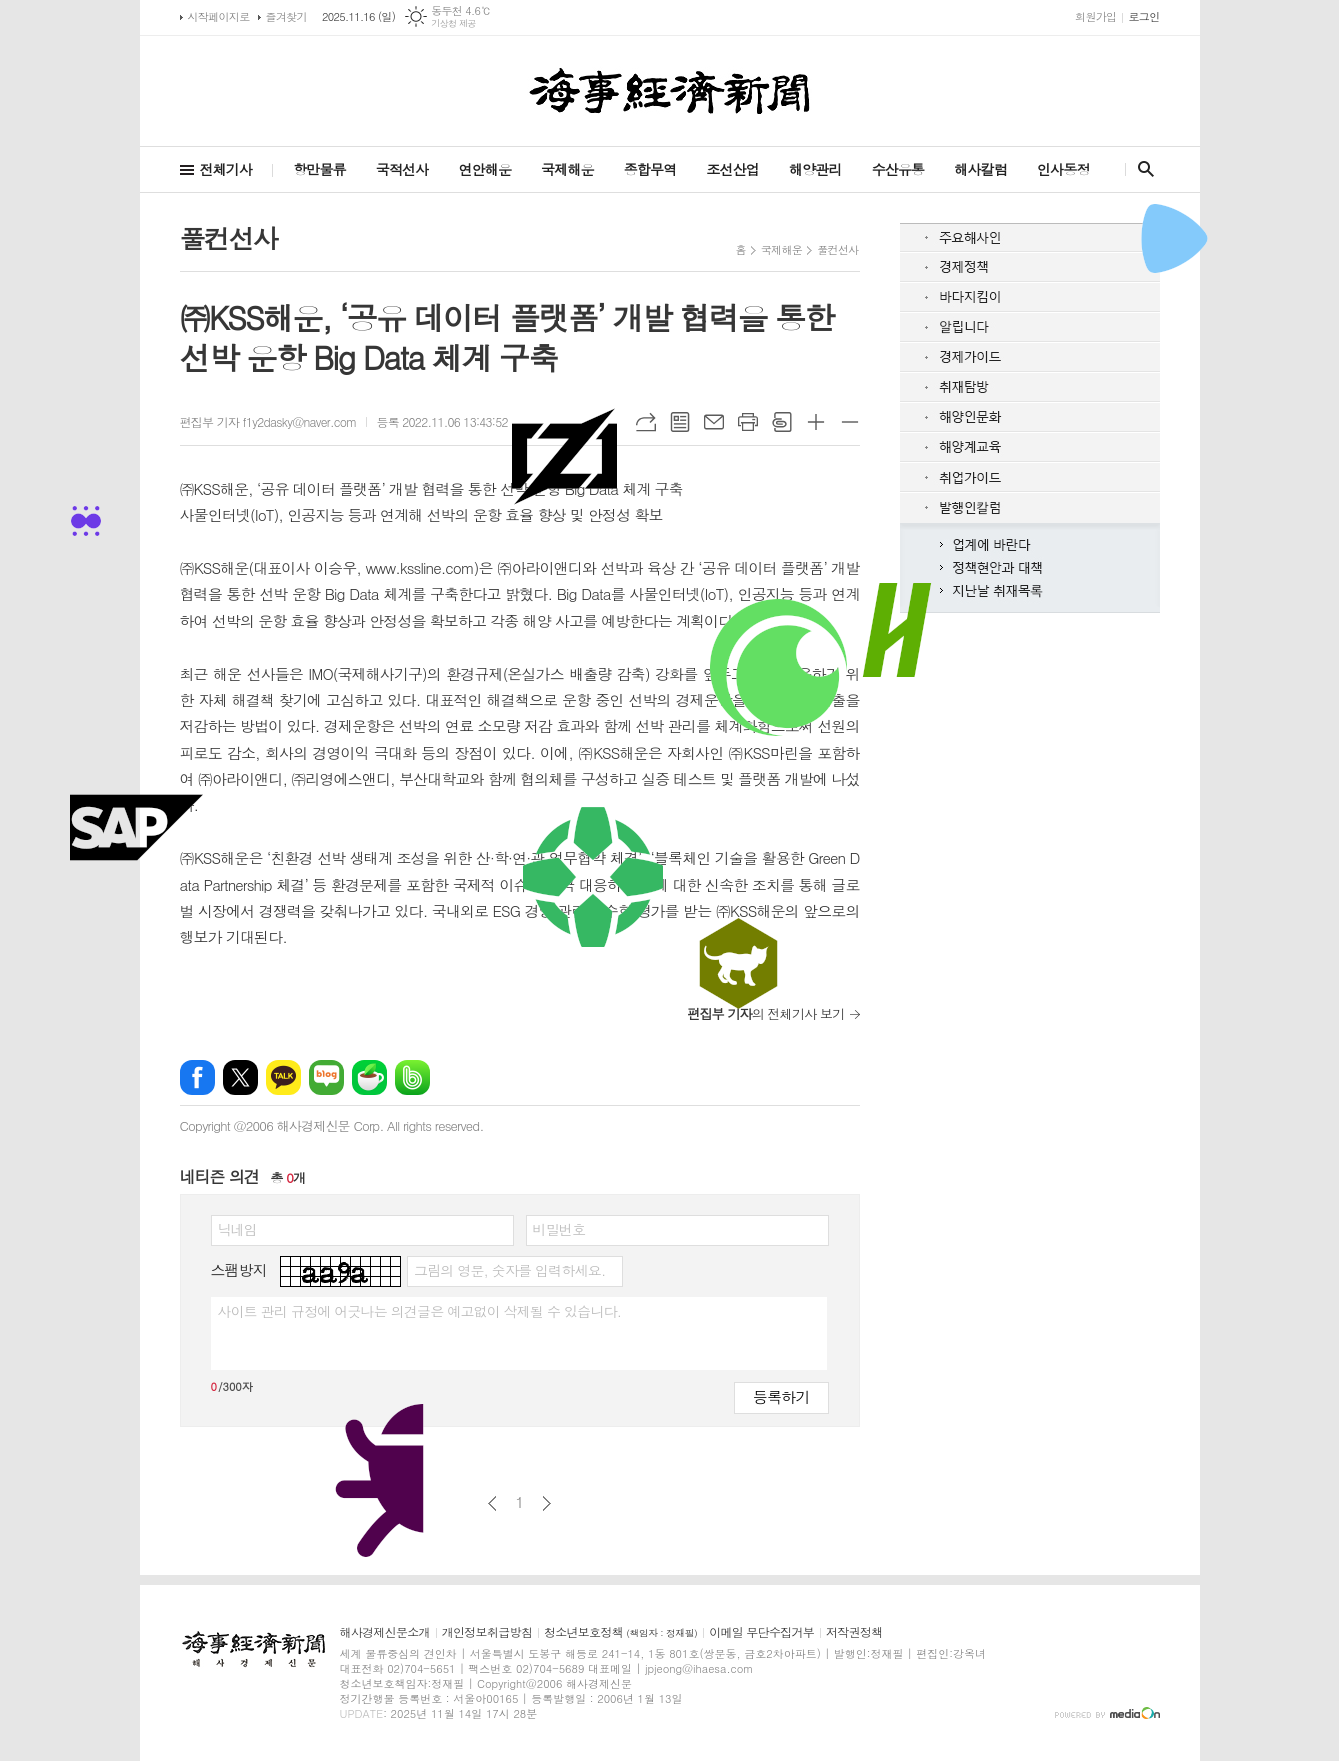 The height and width of the screenshot is (1761, 1339). I want to click on visit the IGN gaming news and reviews website, so click(593, 877).